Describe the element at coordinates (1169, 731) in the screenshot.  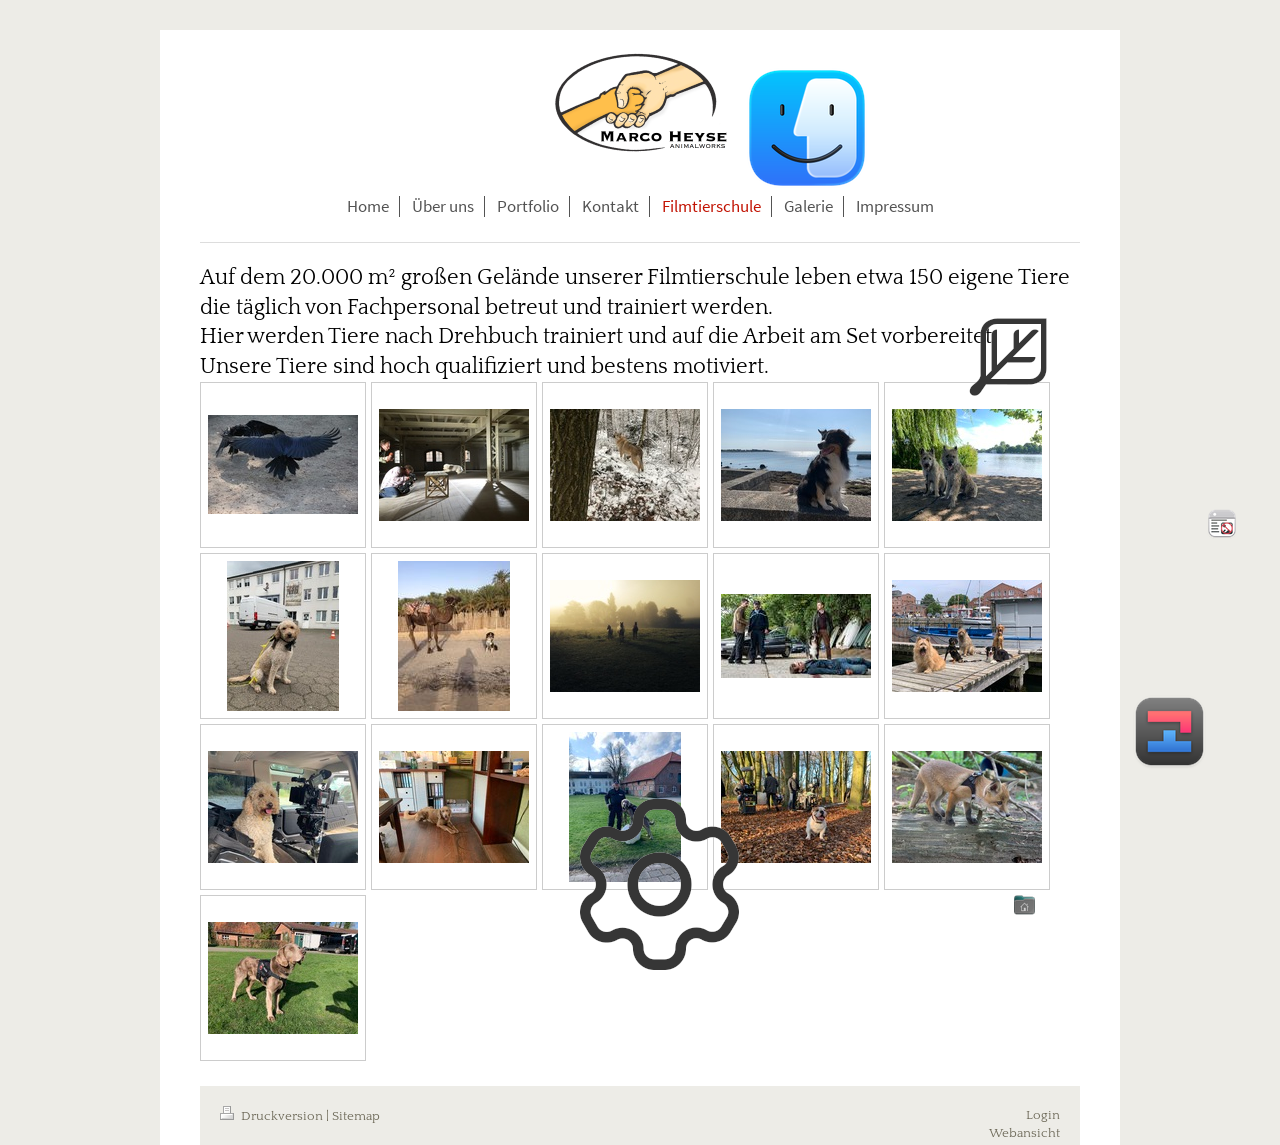
I see `launch quadrapassel tetris-style puzzle game` at that location.